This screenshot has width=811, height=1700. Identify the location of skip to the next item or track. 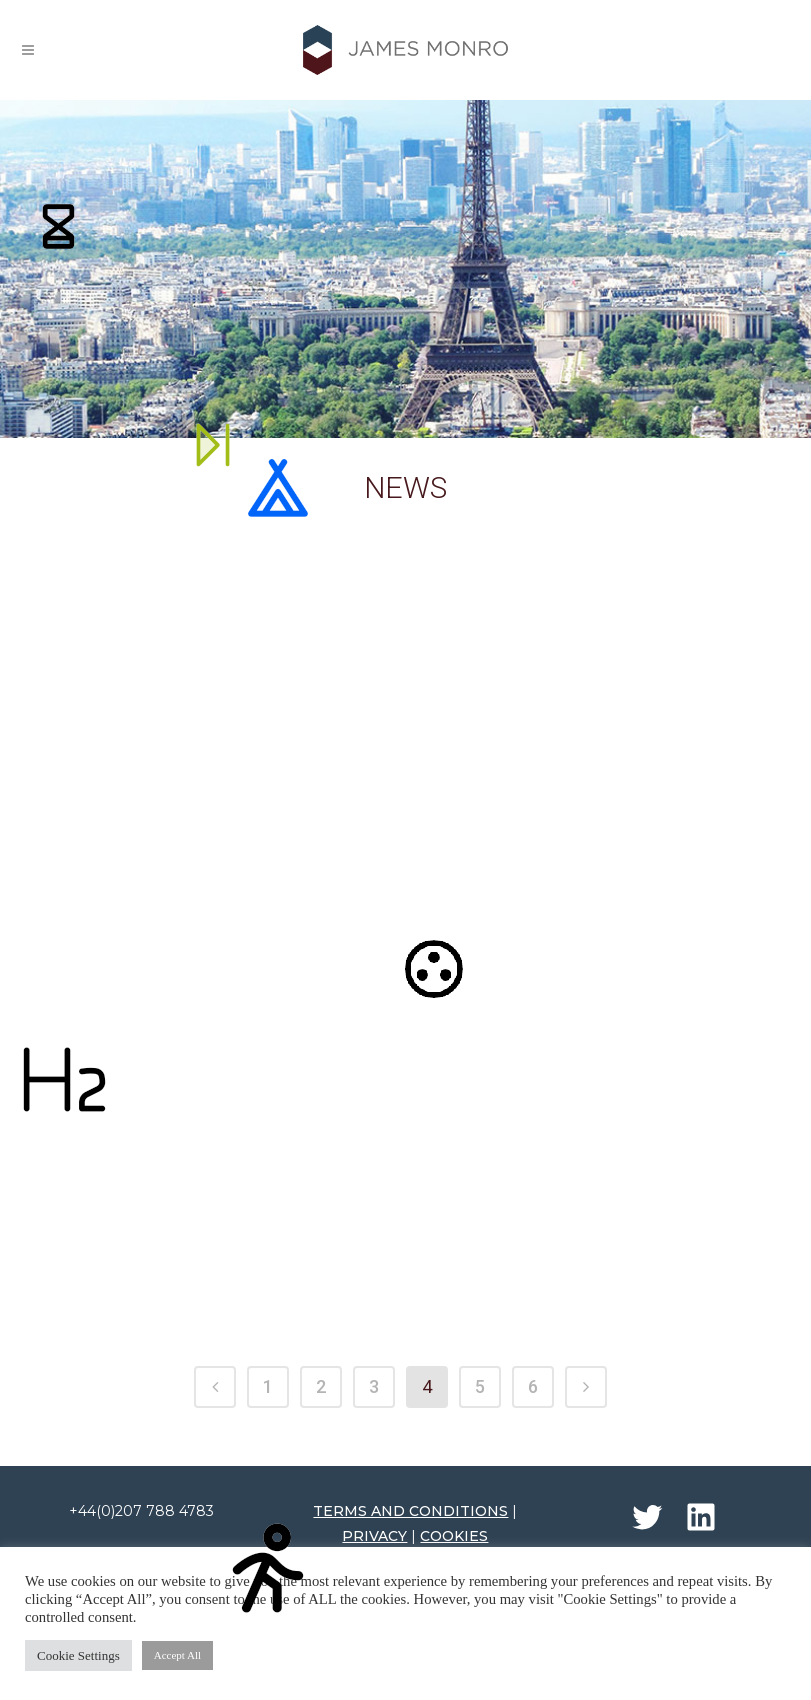
(214, 445).